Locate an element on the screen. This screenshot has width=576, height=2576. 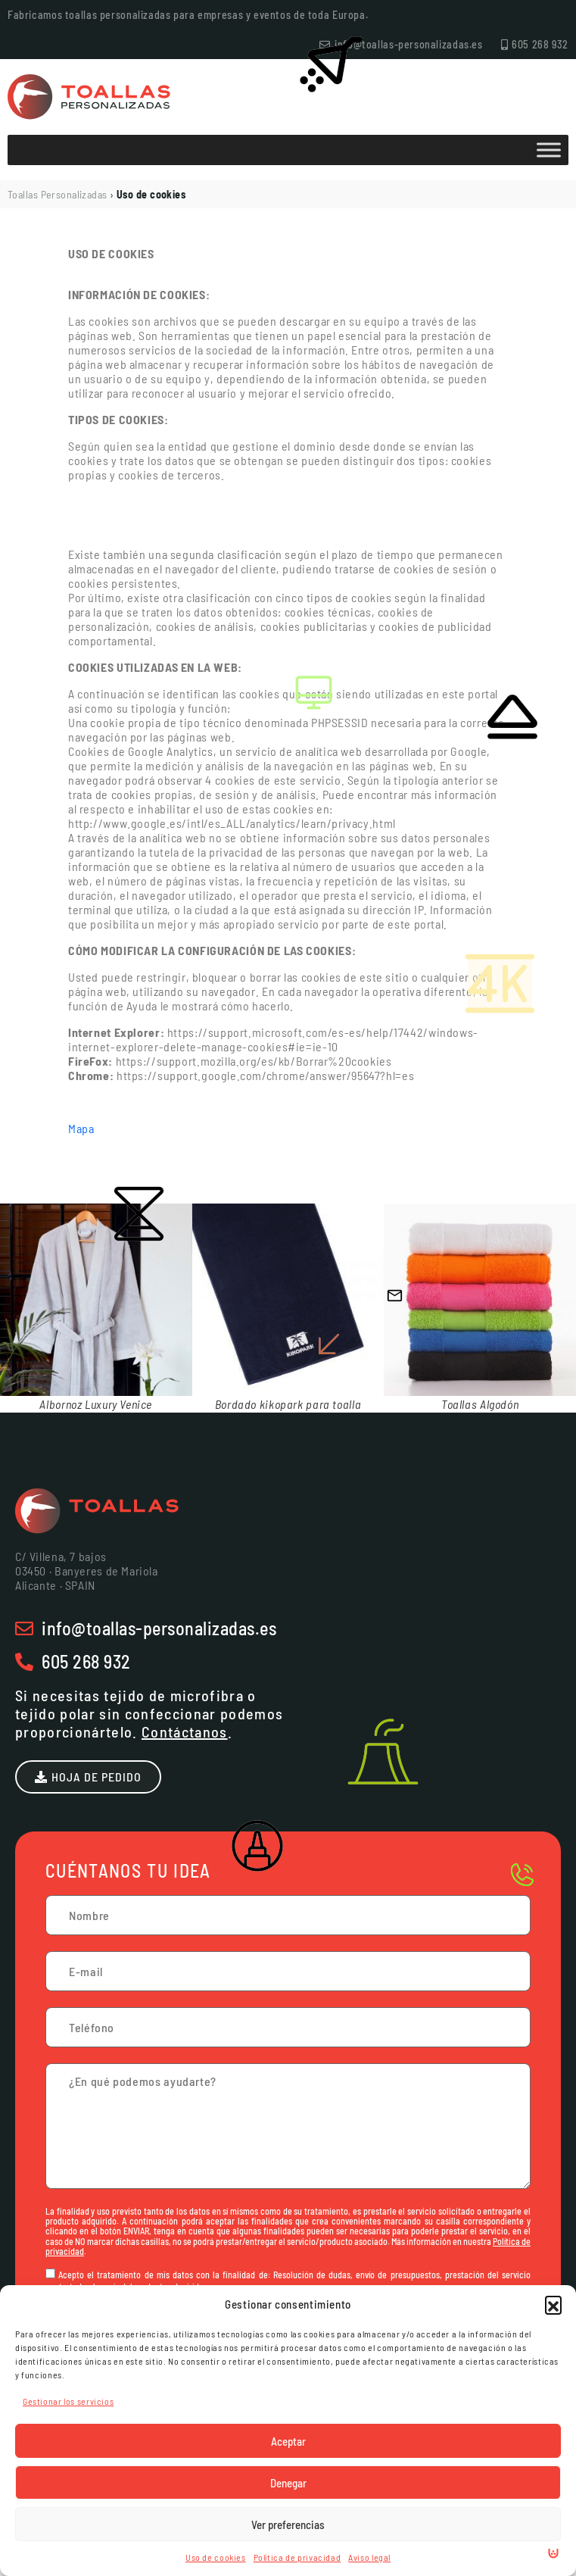
switch to desktop view is located at coordinates (313, 691).